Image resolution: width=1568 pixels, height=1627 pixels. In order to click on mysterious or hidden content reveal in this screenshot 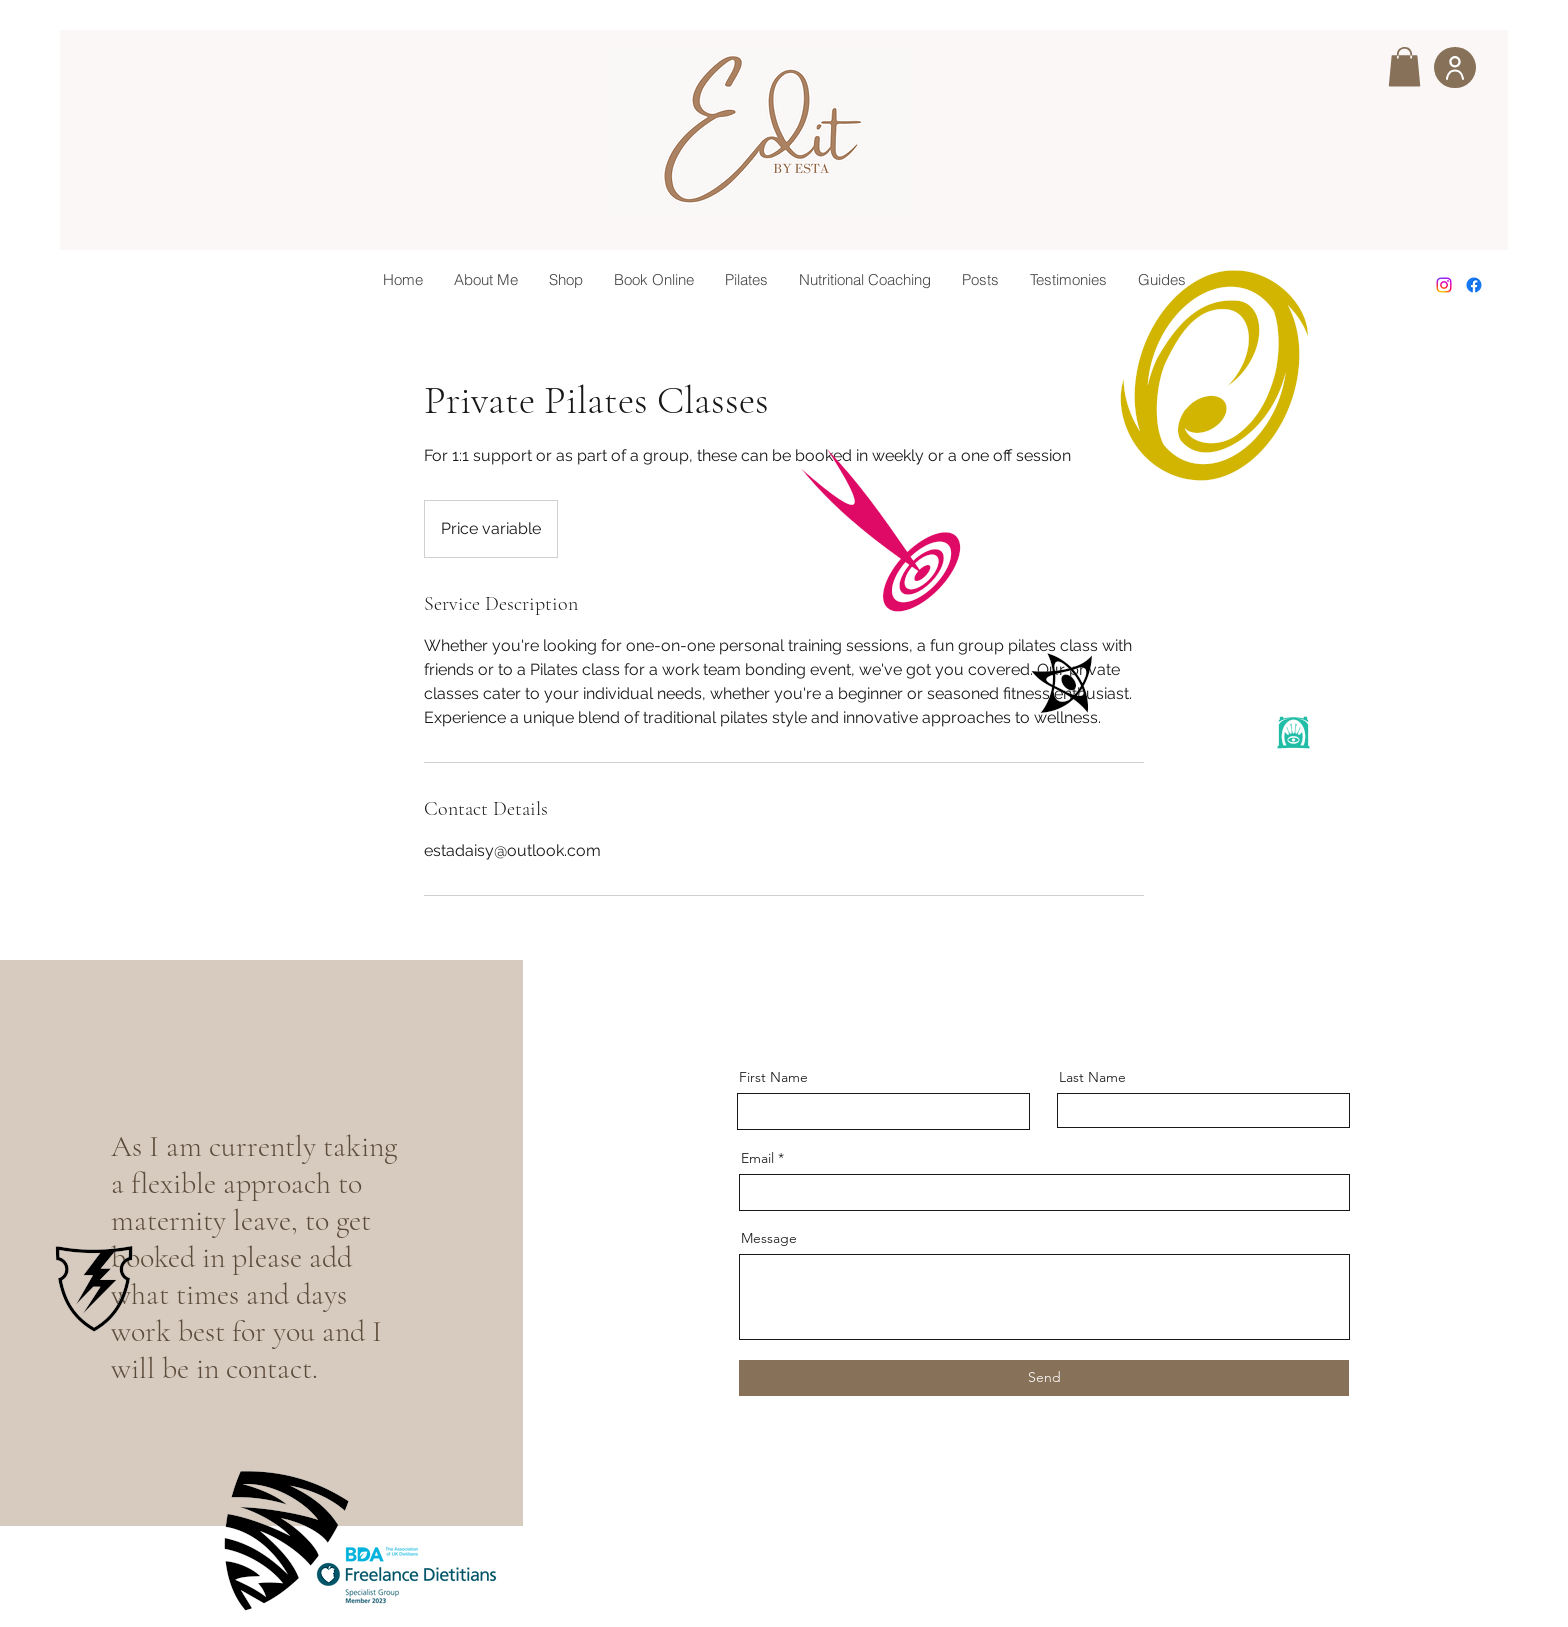, I will do `click(1293, 732)`.